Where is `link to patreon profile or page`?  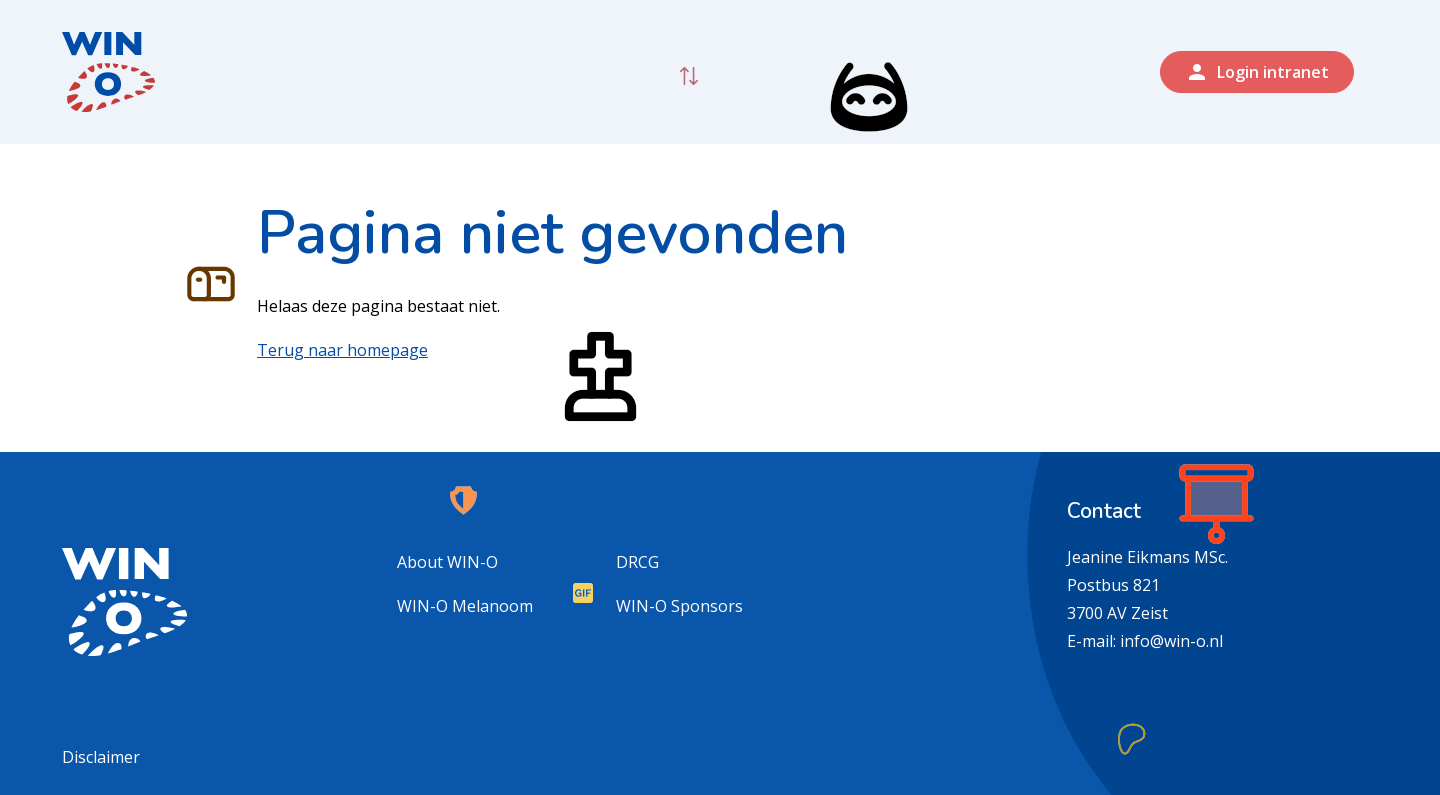
link to patreon profile or page is located at coordinates (1130, 738).